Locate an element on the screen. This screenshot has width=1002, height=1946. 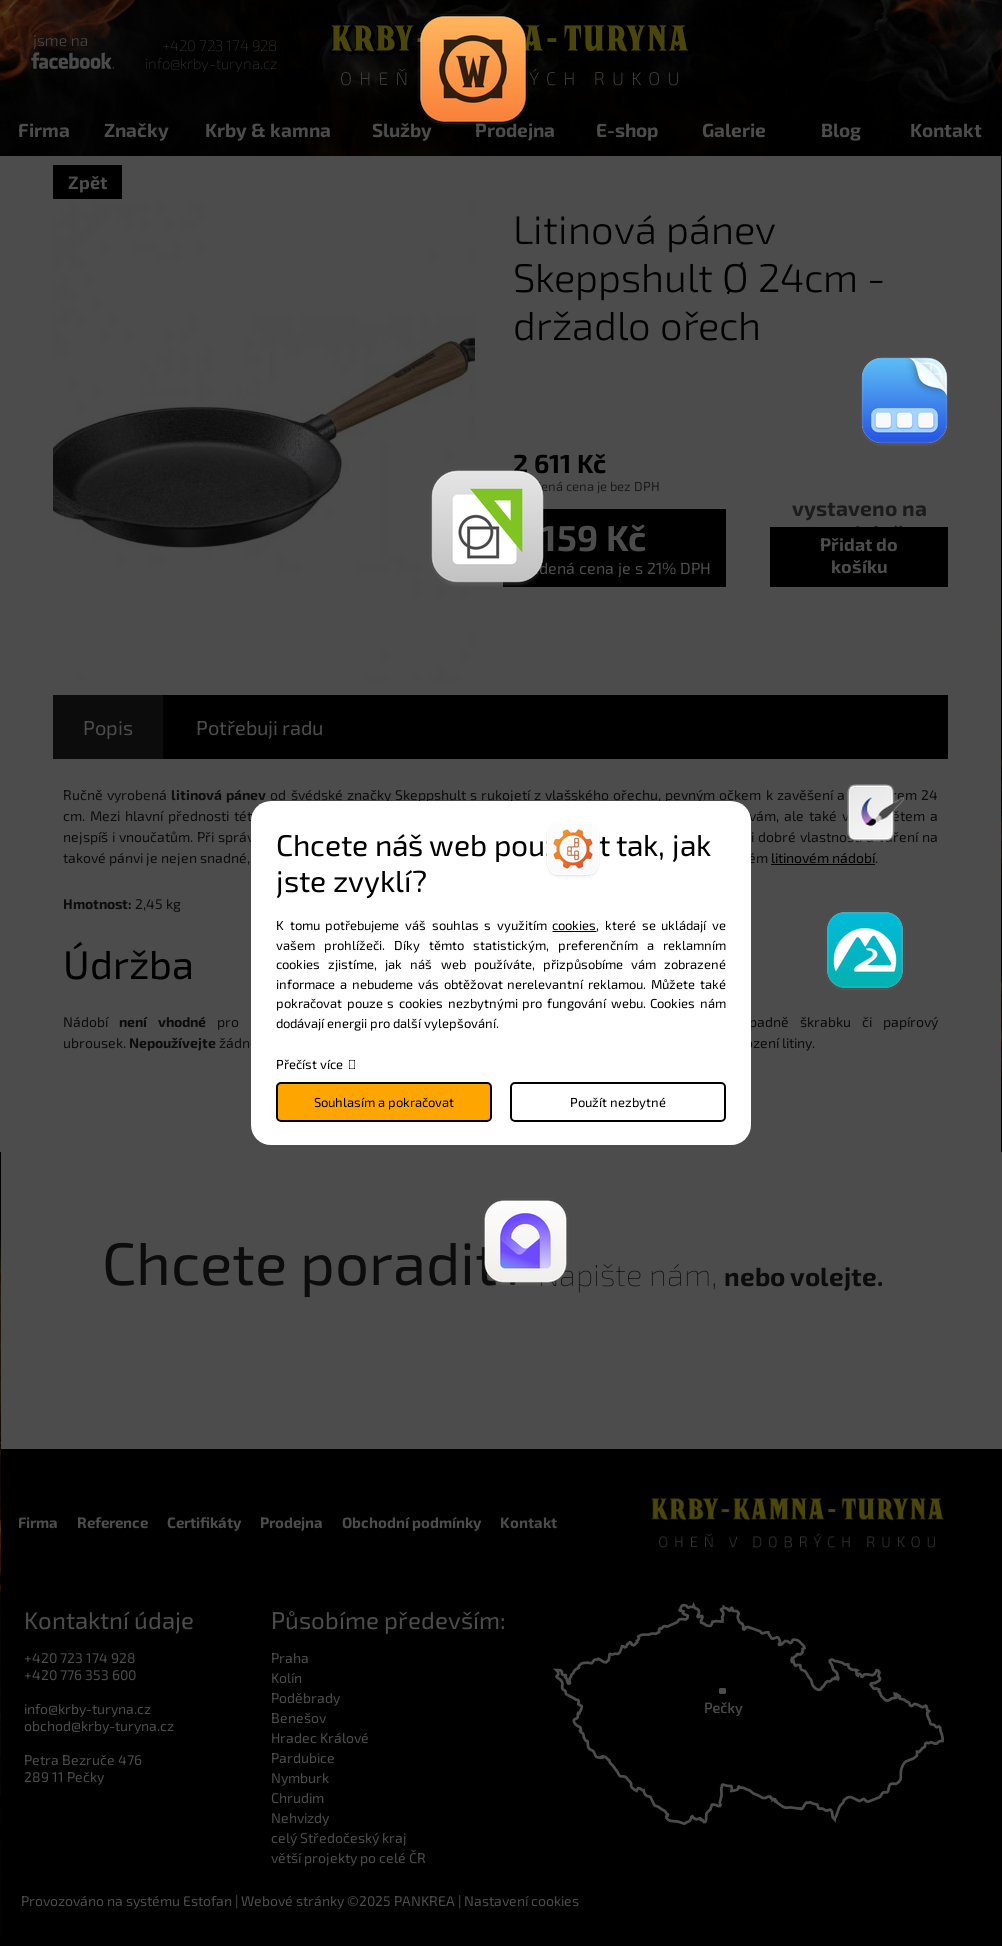
open desktop app or file manager is located at coordinates (904, 400).